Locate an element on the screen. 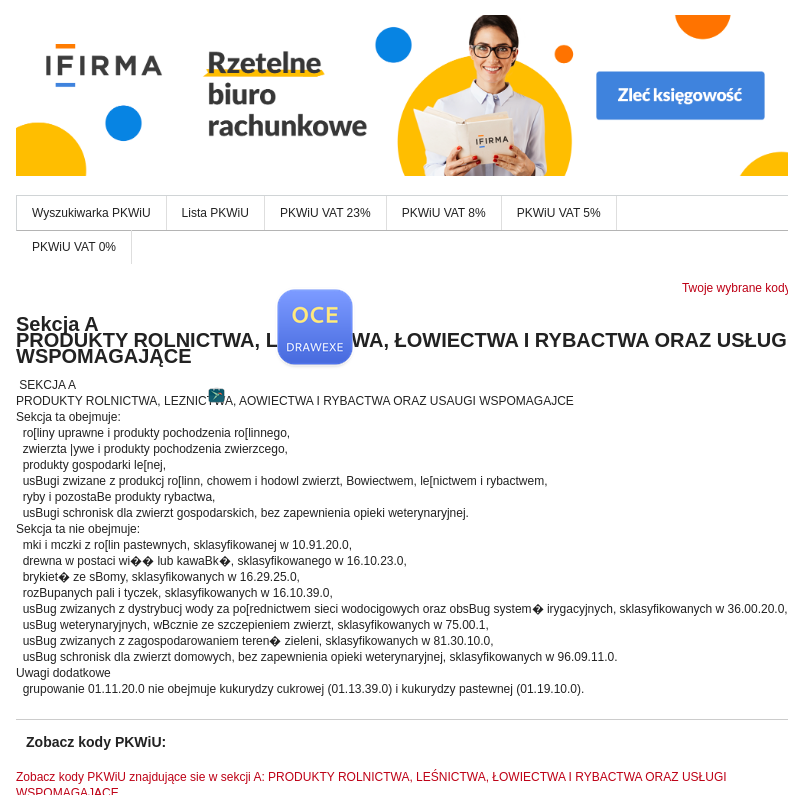 Image resolution: width=788 pixels, height=795 pixels. open OCE DRAWEXE application is located at coordinates (315, 327).